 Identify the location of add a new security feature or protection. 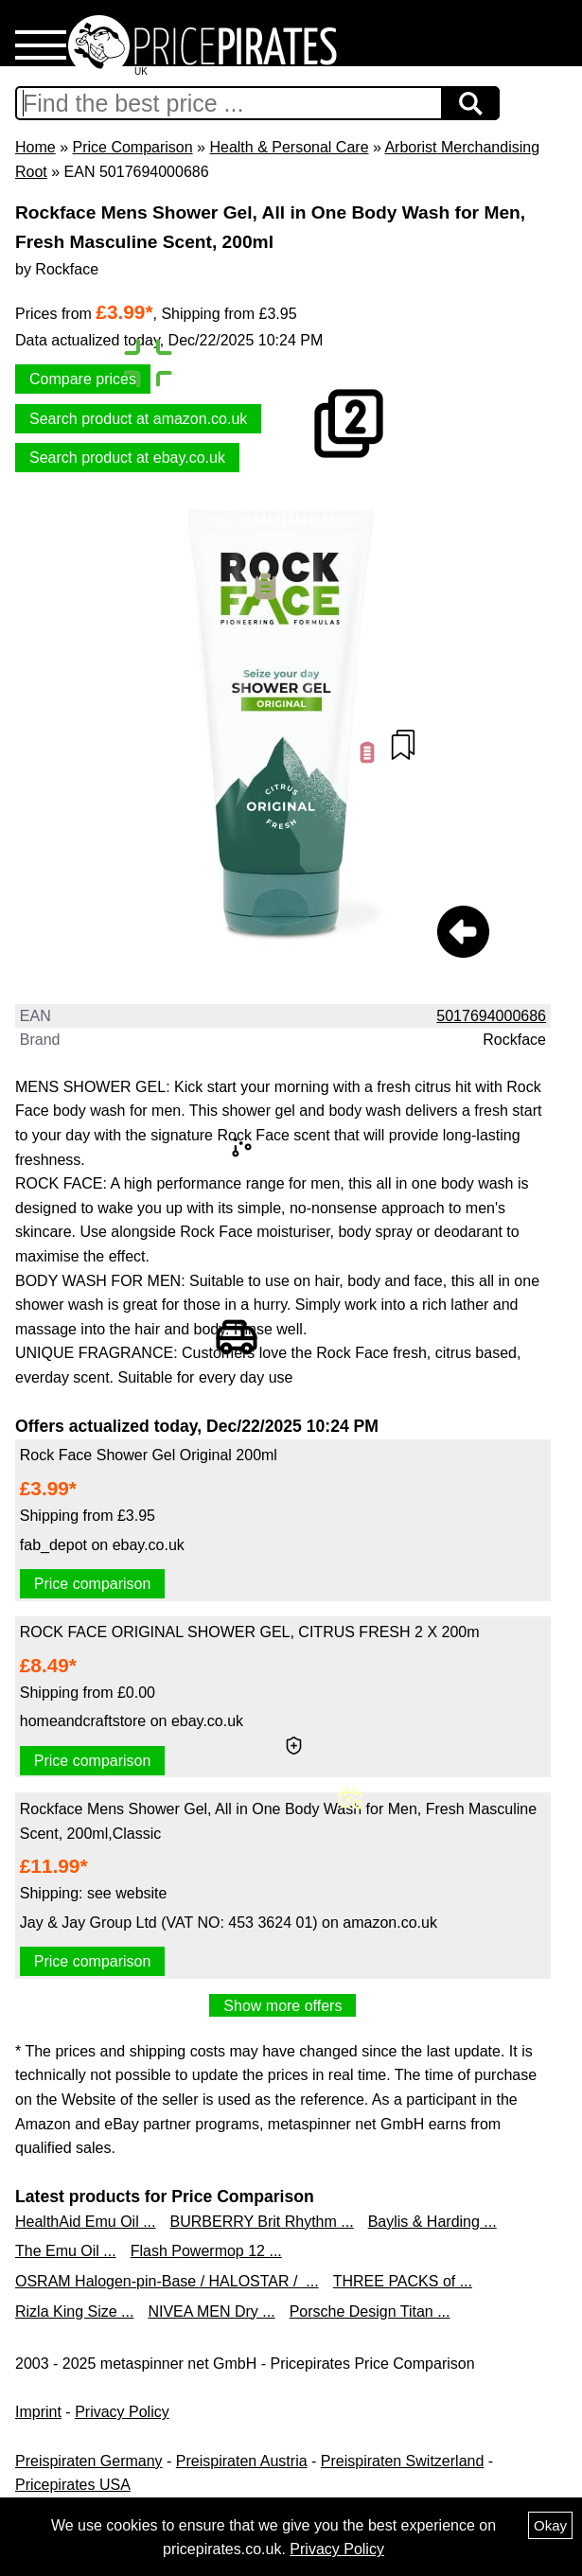
(293, 1745).